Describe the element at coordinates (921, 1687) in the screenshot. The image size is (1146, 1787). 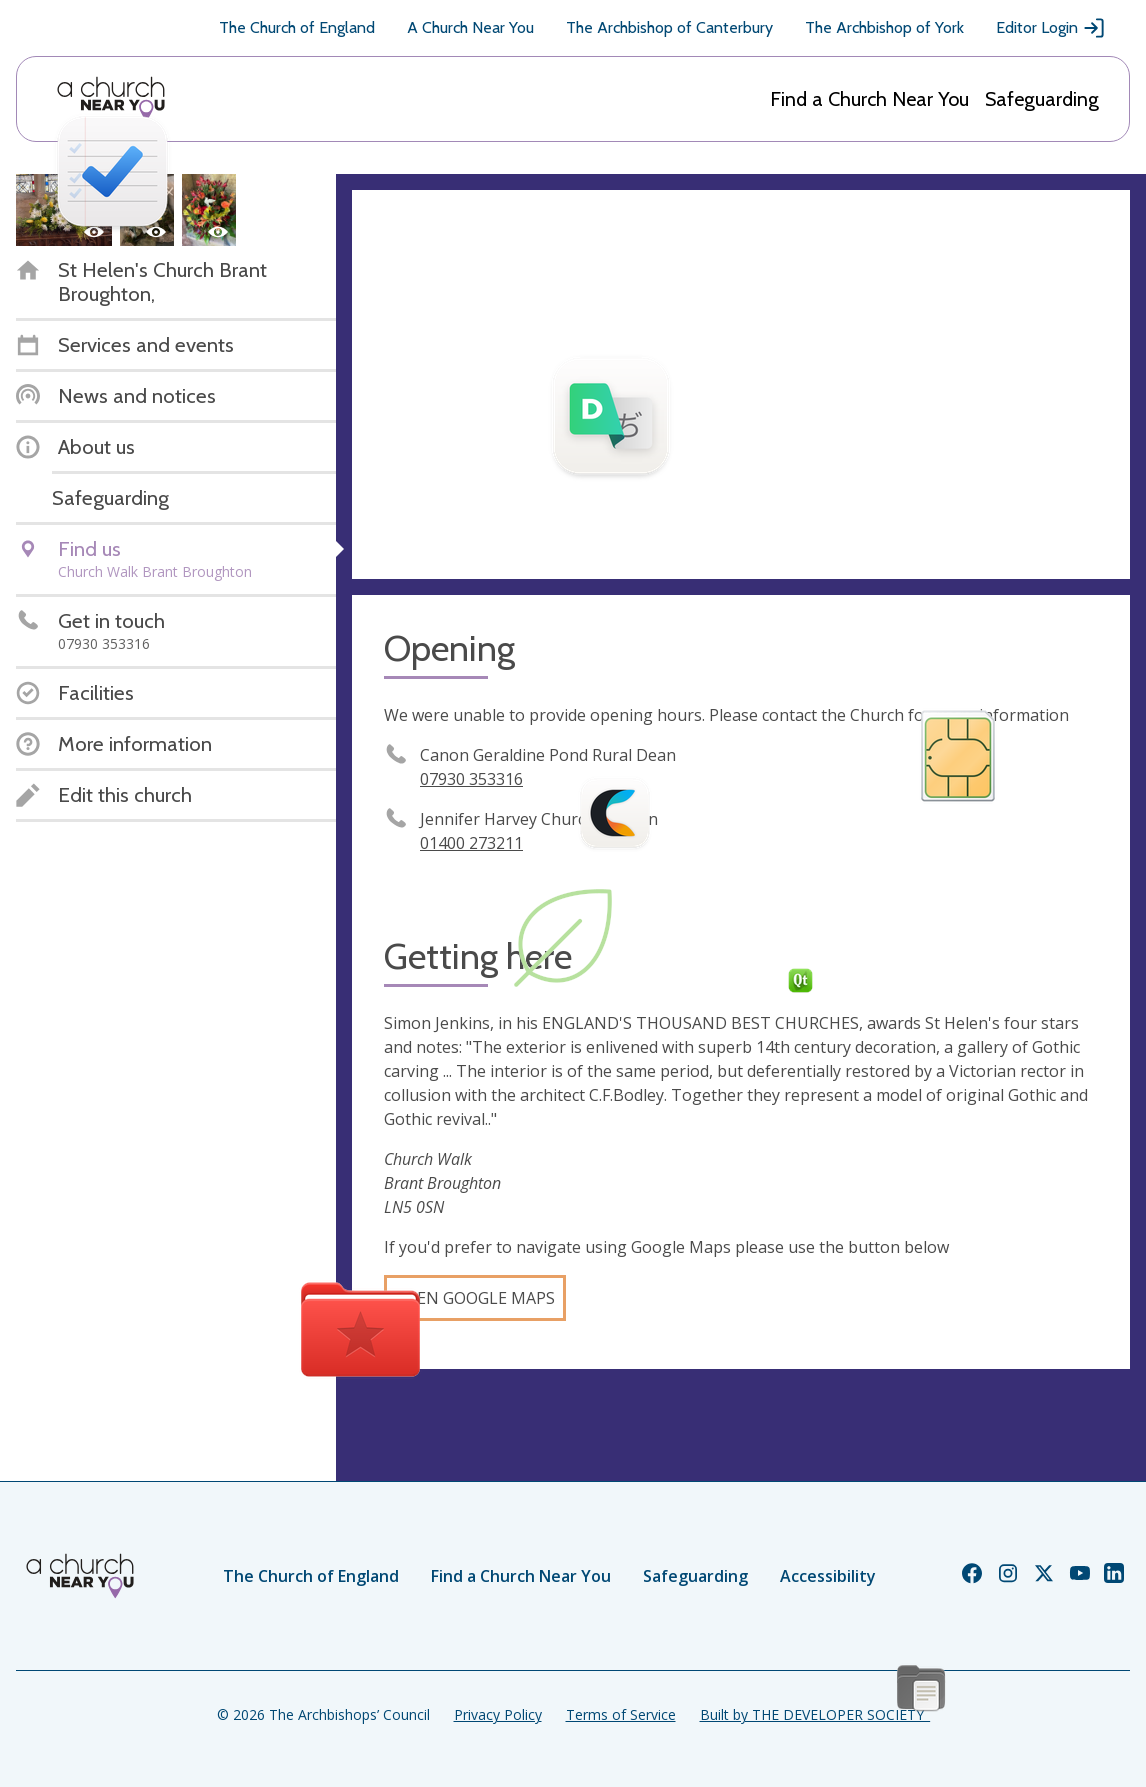
I see `open a file or document` at that location.